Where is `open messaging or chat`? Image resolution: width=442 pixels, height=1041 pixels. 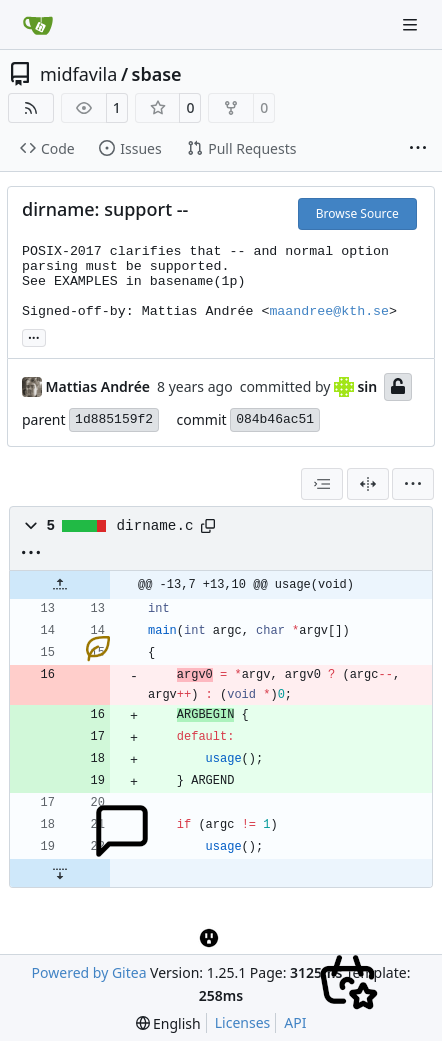 open messaging or chat is located at coordinates (122, 831).